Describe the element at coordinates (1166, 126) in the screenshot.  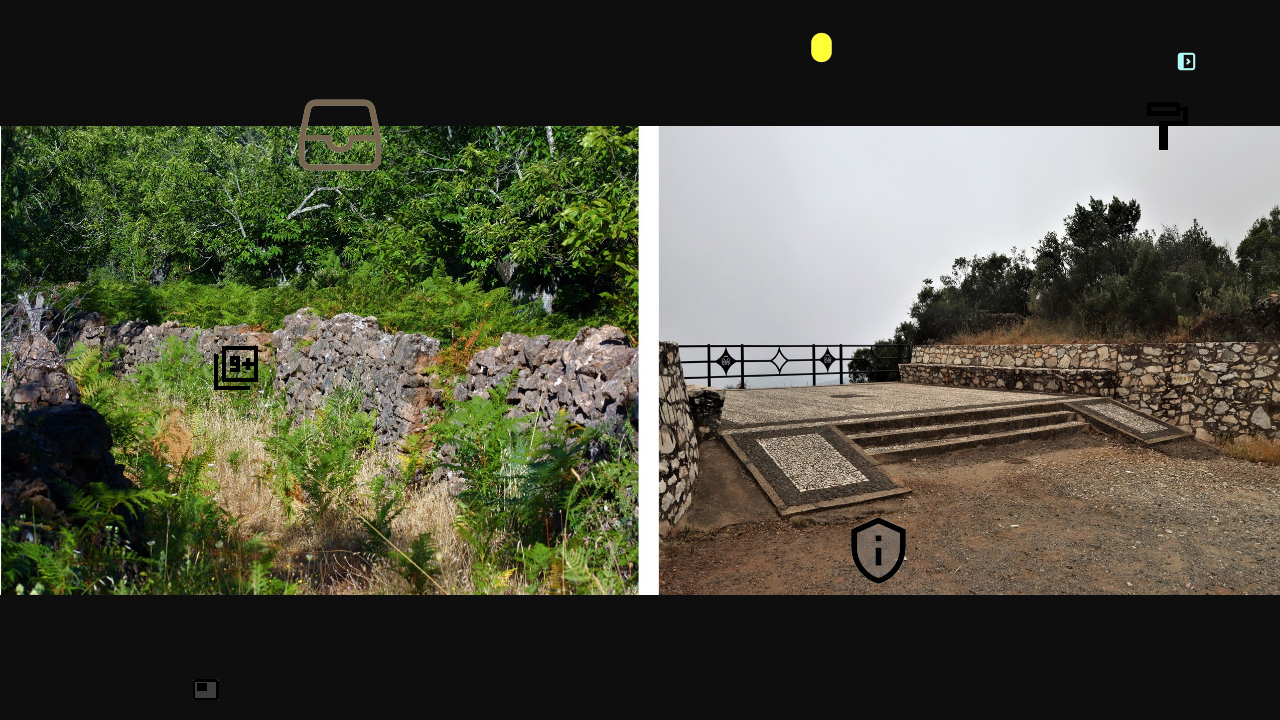
I see `apply formatting style to selected content` at that location.